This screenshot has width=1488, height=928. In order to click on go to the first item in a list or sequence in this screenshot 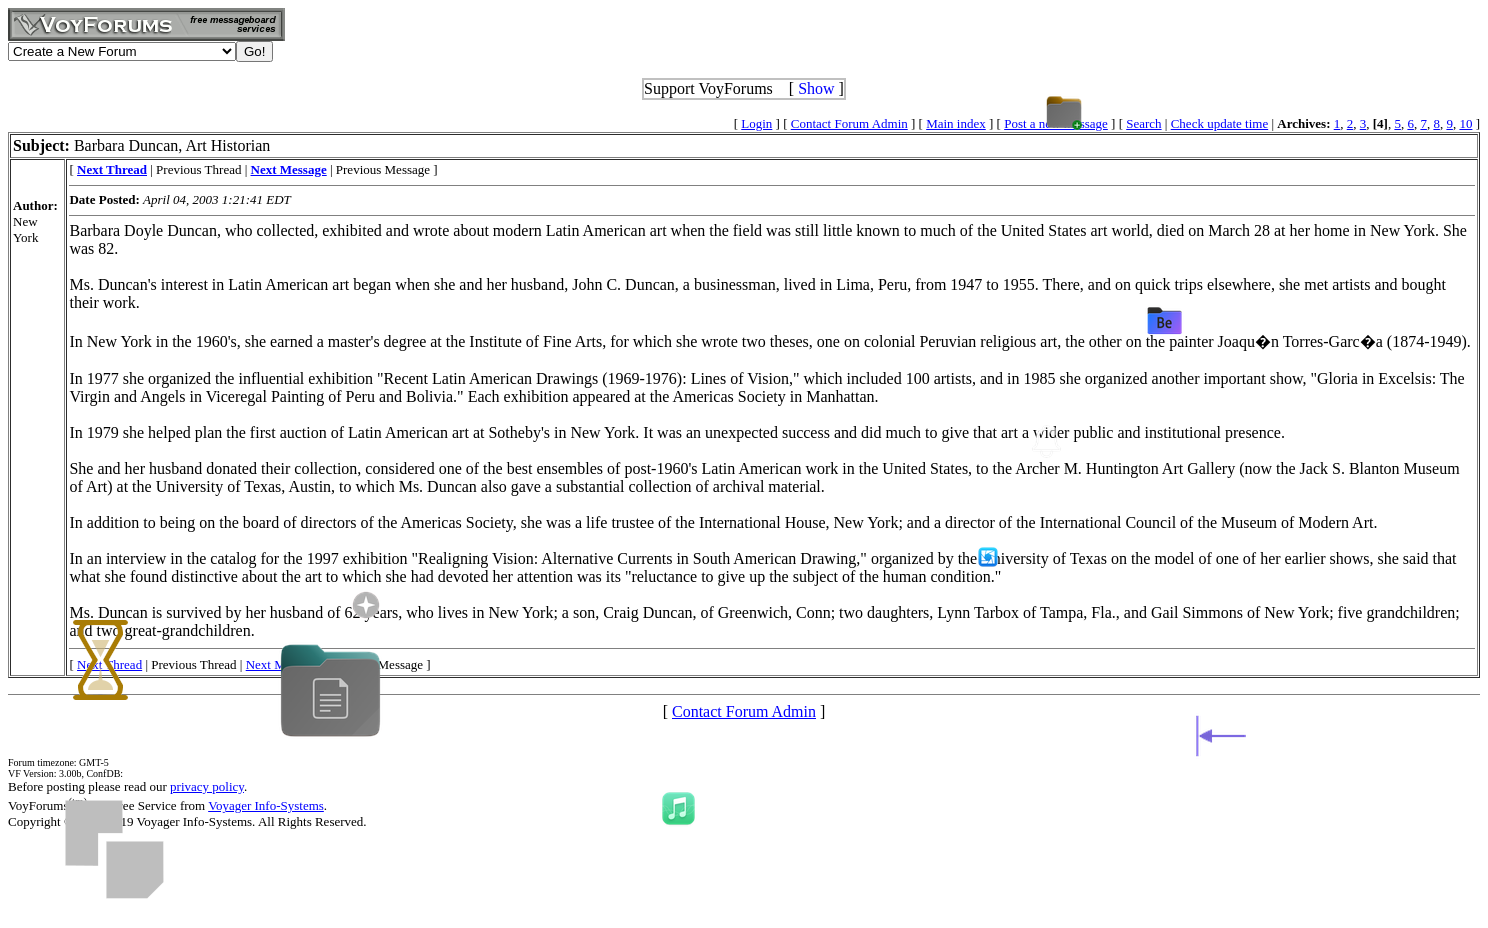, I will do `click(1221, 736)`.